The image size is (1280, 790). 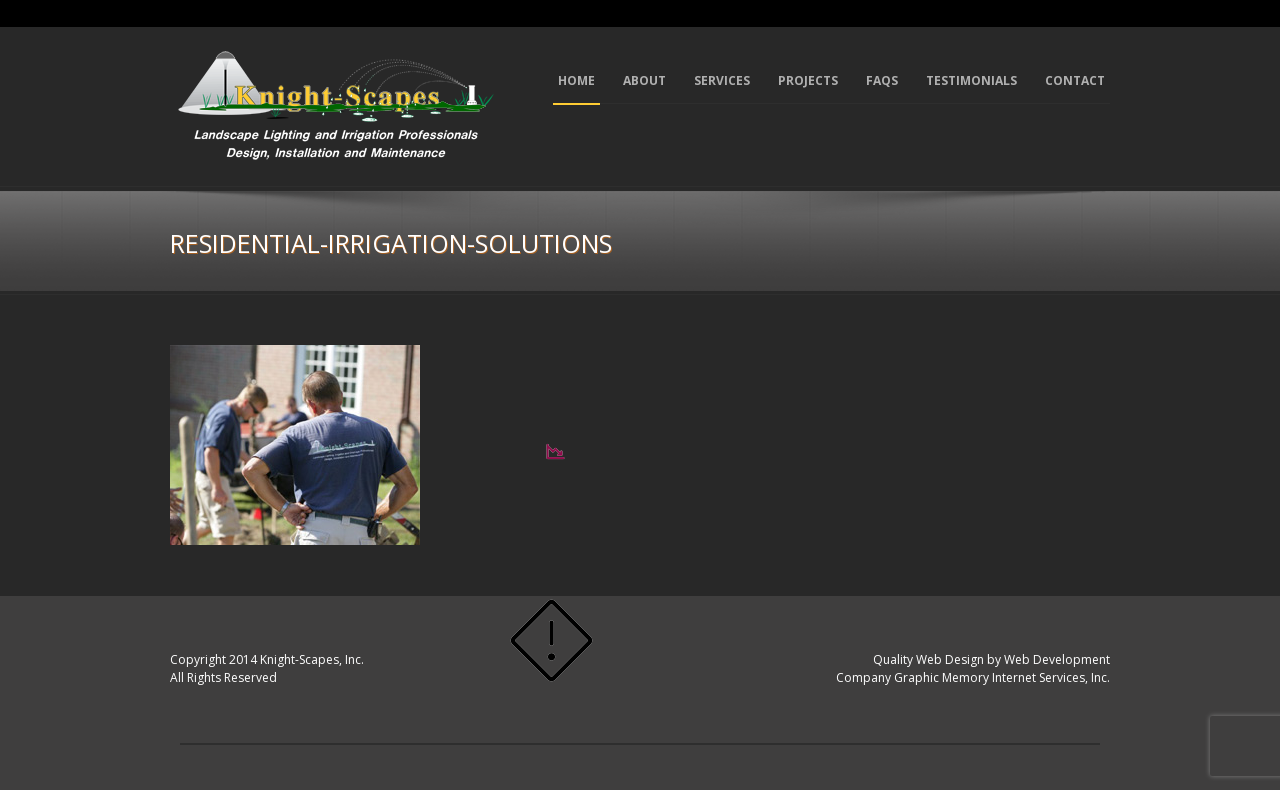 What do you see at coordinates (555, 451) in the screenshot?
I see `view declining metrics or performance data` at bounding box center [555, 451].